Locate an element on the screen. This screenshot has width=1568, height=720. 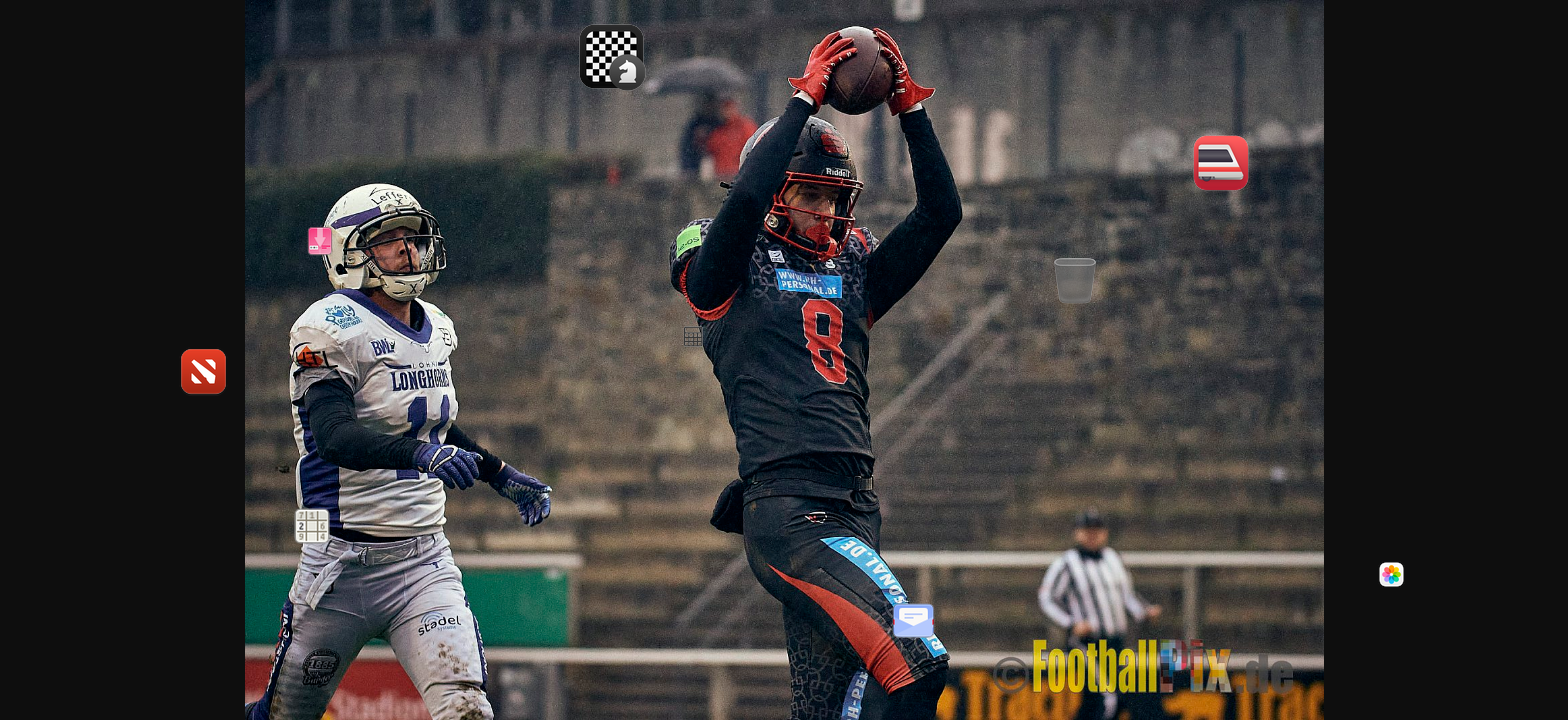
open the chess app is located at coordinates (611, 56).